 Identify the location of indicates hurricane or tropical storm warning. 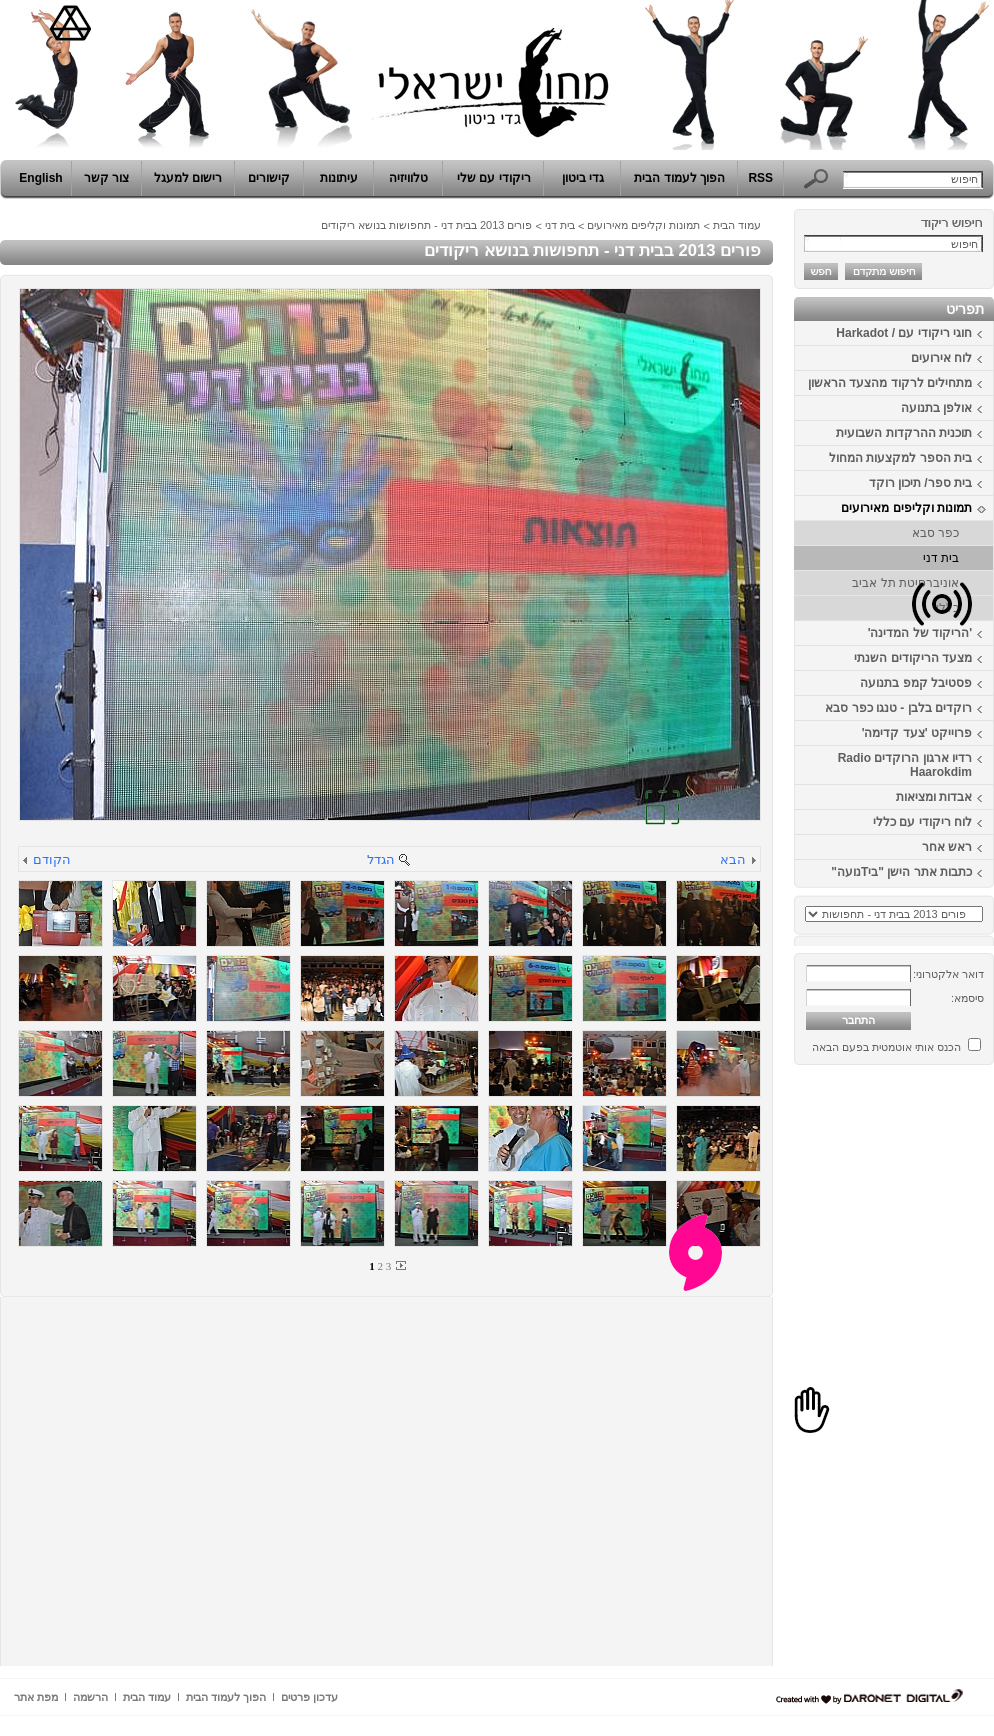
(695, 1252).